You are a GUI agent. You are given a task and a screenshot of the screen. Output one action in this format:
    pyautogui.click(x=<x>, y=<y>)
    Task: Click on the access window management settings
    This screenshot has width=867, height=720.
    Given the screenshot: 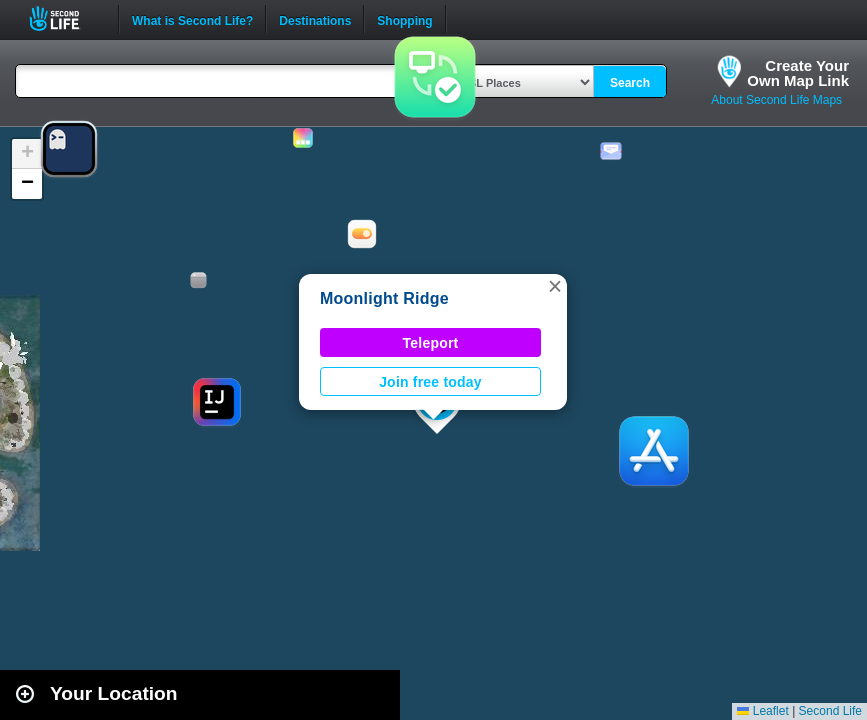 What is the action you would take?
    pyautogui.click(x=198, y=280)
    